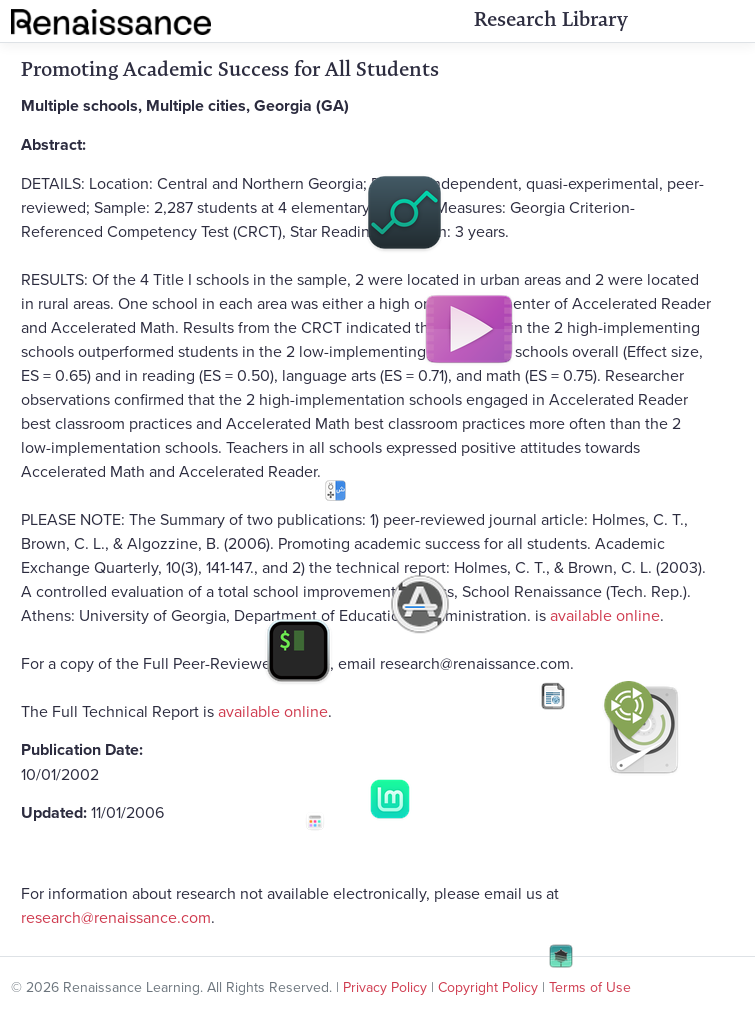 Image resolution: width=755 pixels, height=1017 pixels. I want to click on launch ubuntu installer application, so click(644, 730).